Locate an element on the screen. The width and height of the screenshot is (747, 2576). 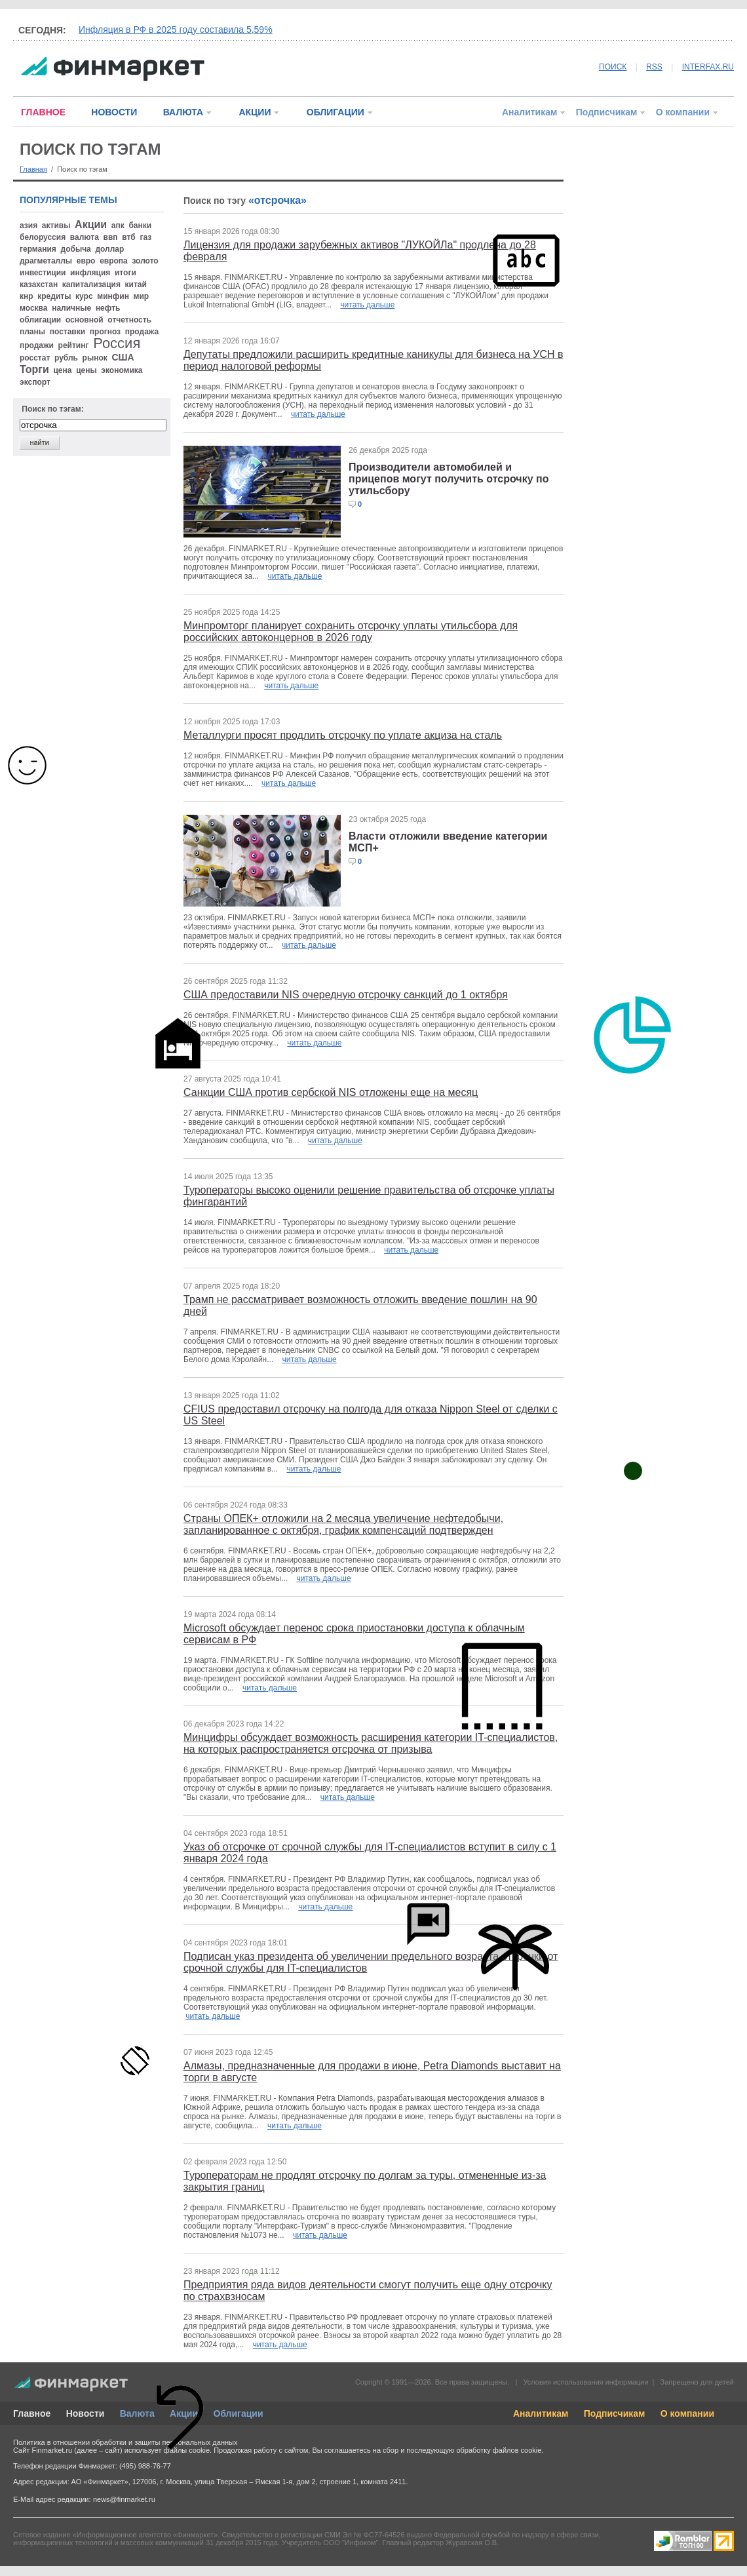
rotate screen orientation is located at coordinates (135, 2061).